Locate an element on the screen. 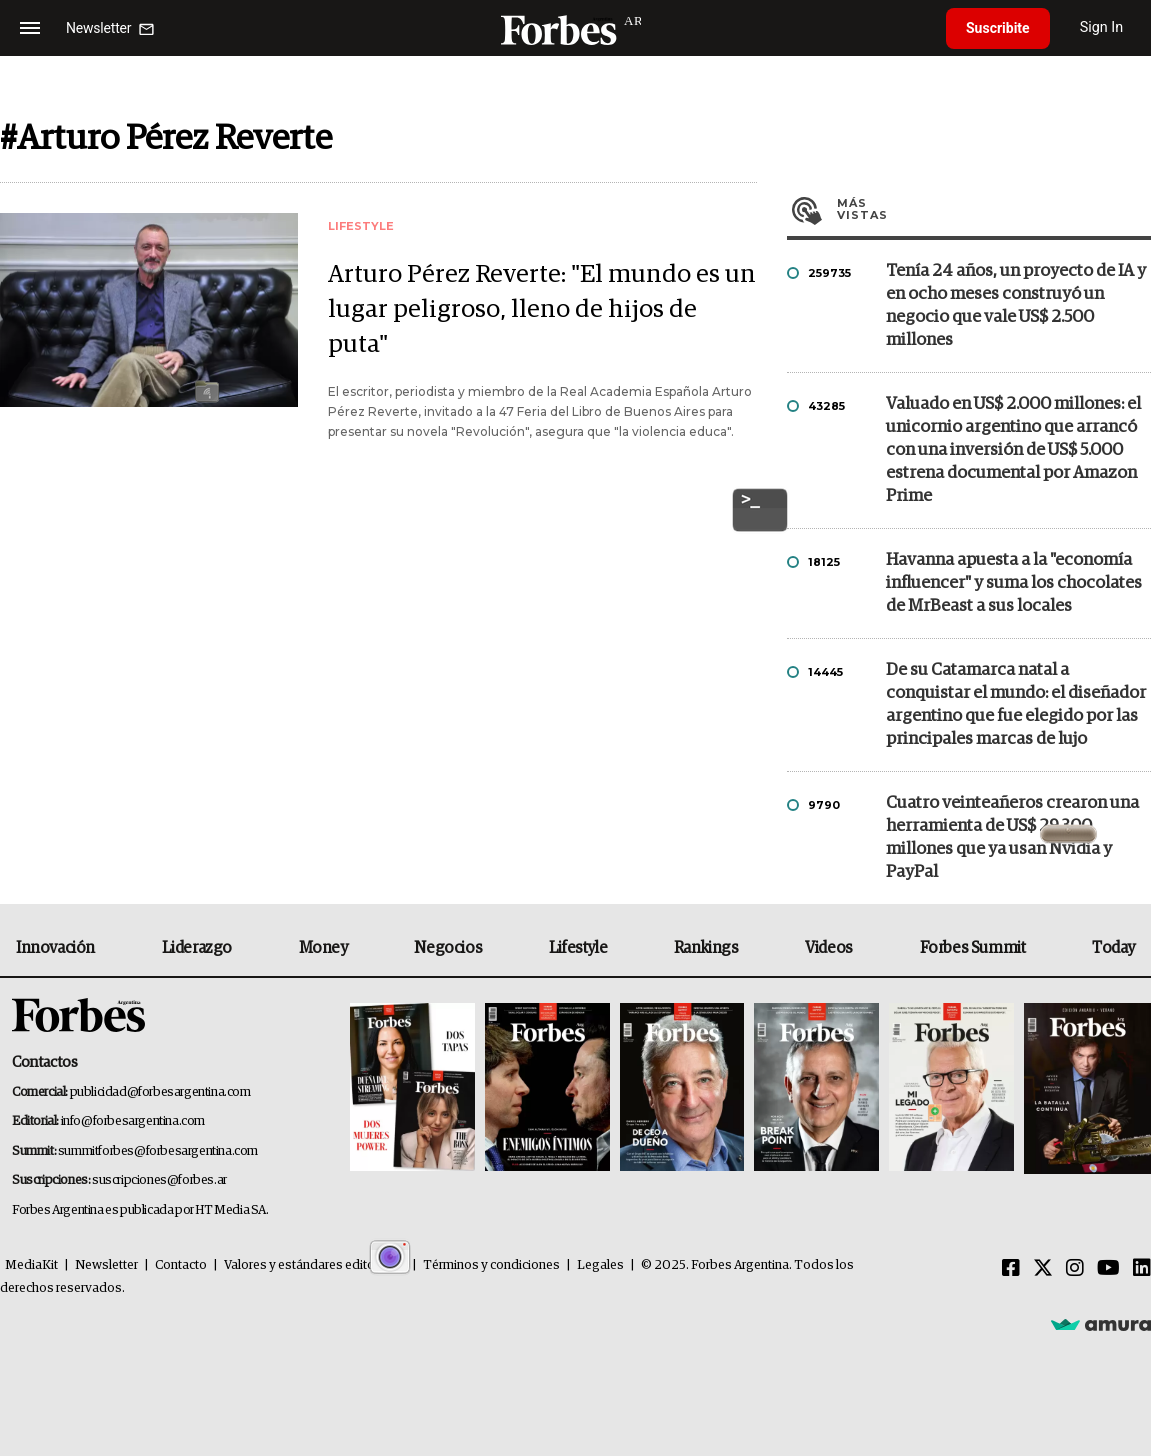 The image size is (1151, 1456). add a new package to install queue is located at coordinates (935, 1113).